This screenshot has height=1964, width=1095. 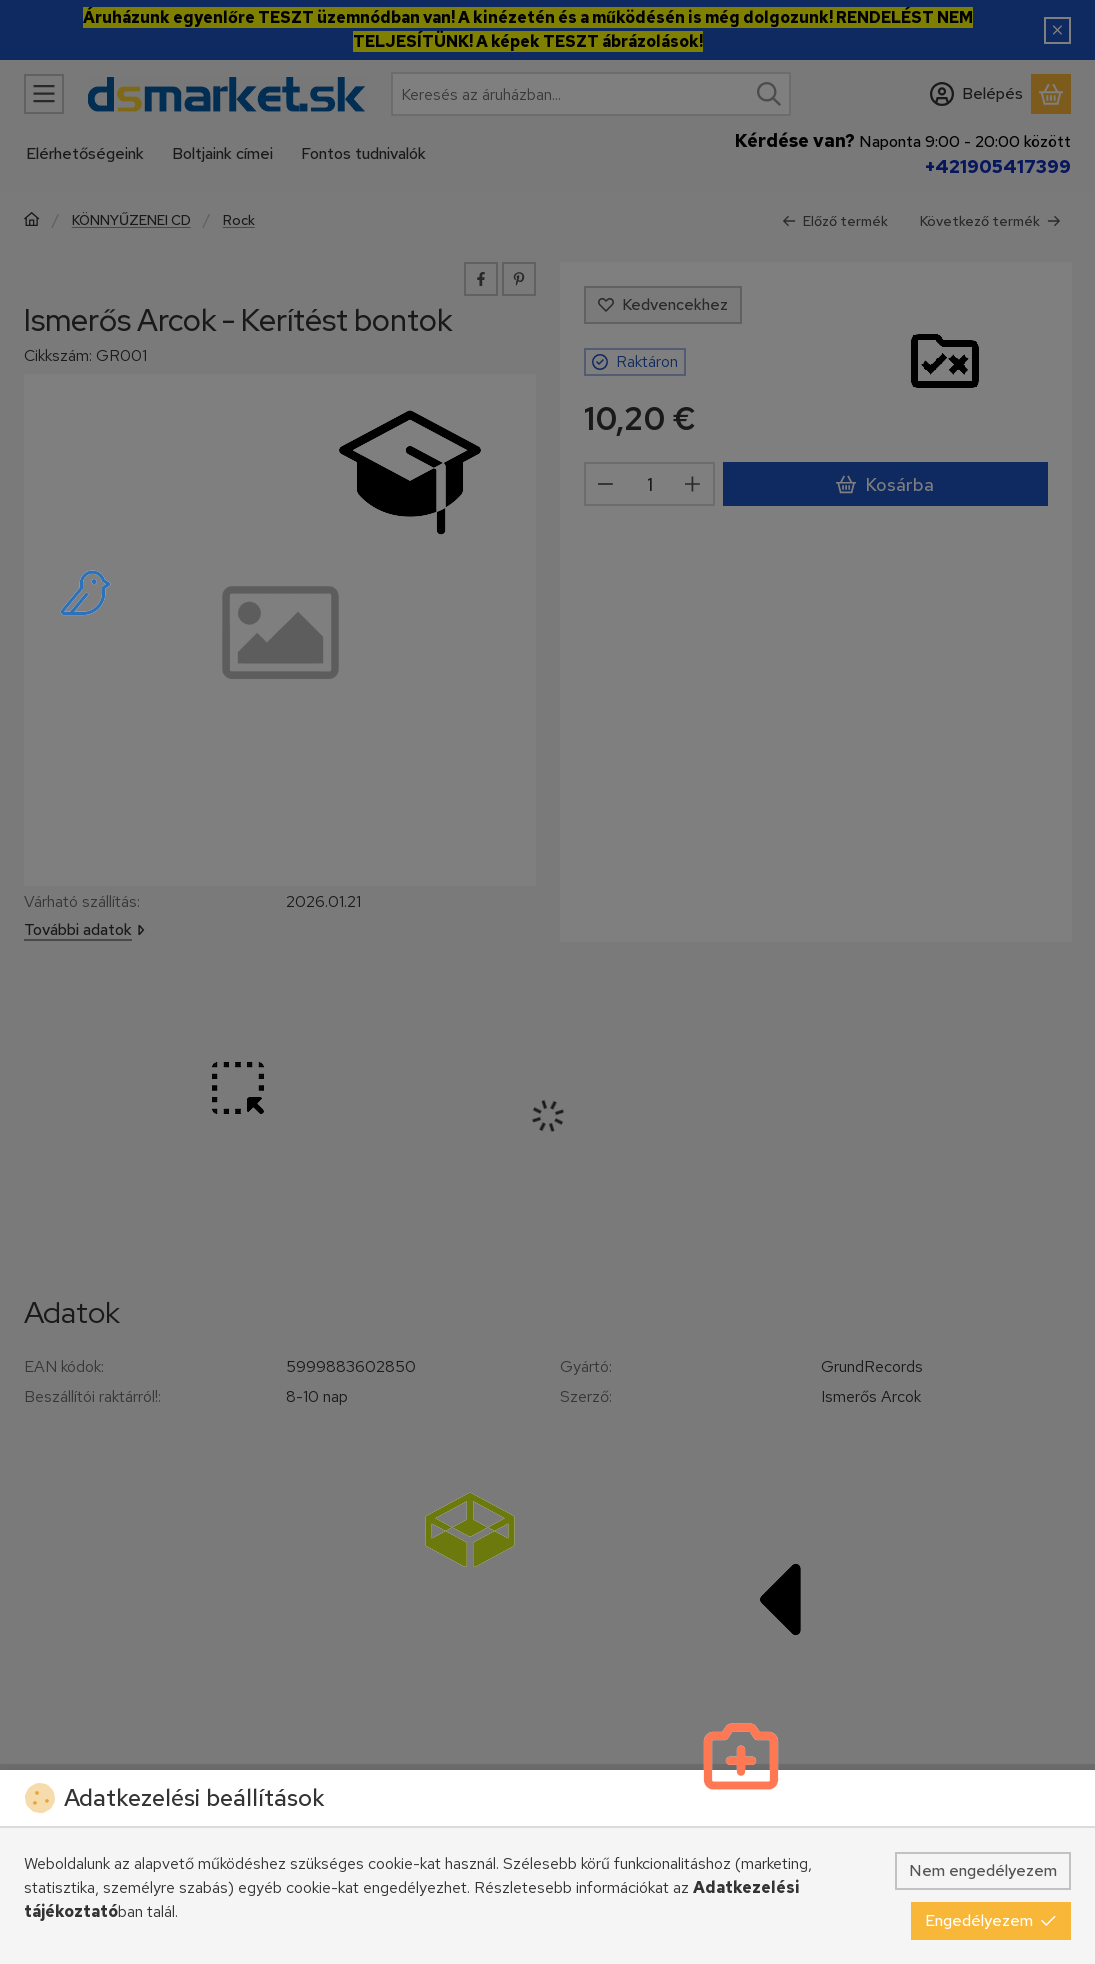 I want to click on access education or learning features, so click(x=410, y=468).